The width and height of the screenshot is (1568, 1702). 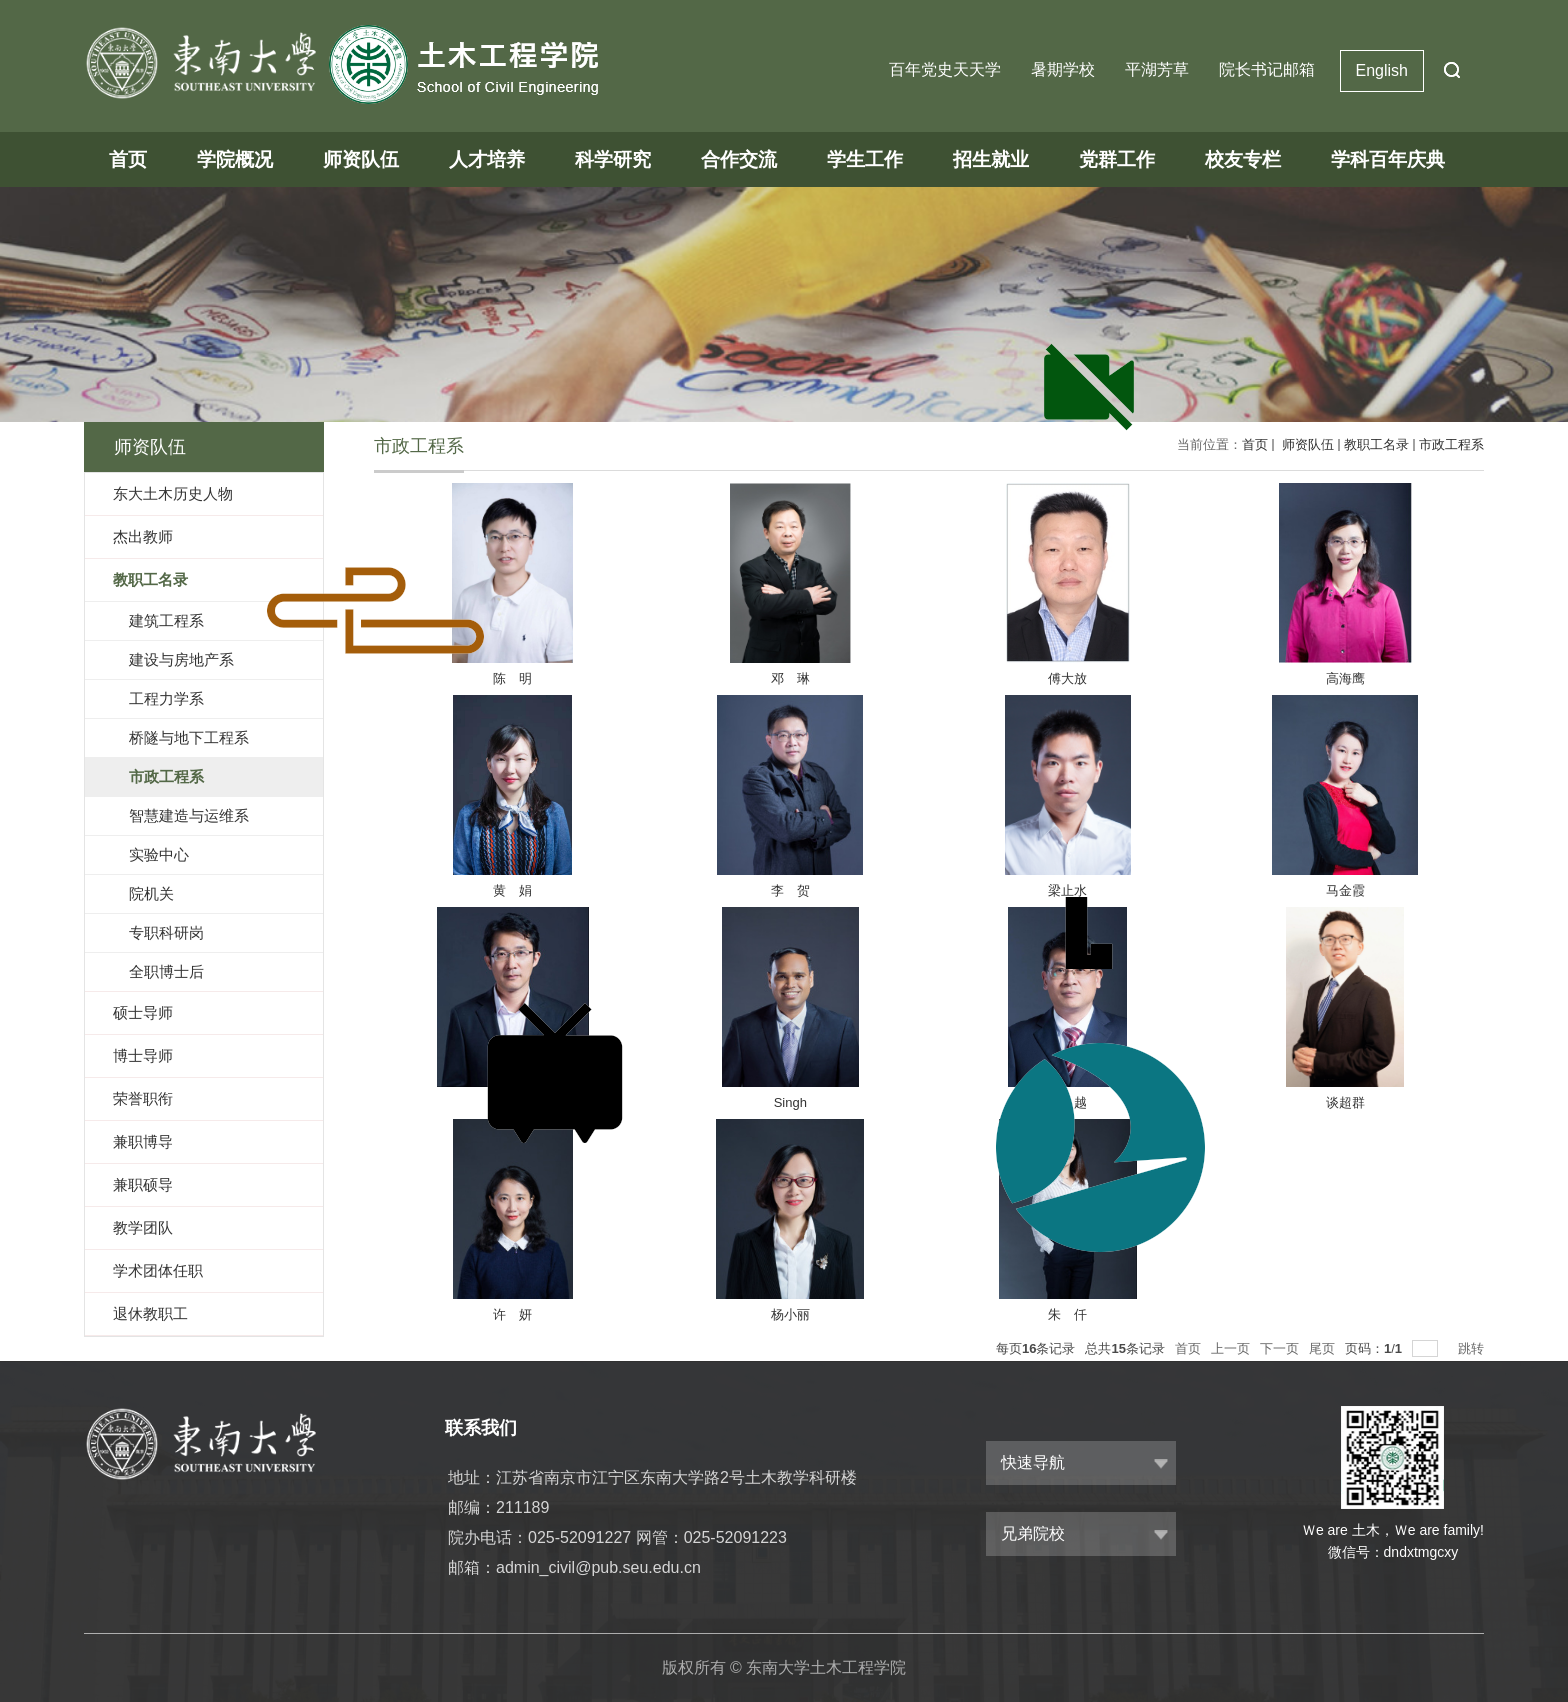 I want to click on UpCloud cloud hosting service logo, so click(x=375, y=610).